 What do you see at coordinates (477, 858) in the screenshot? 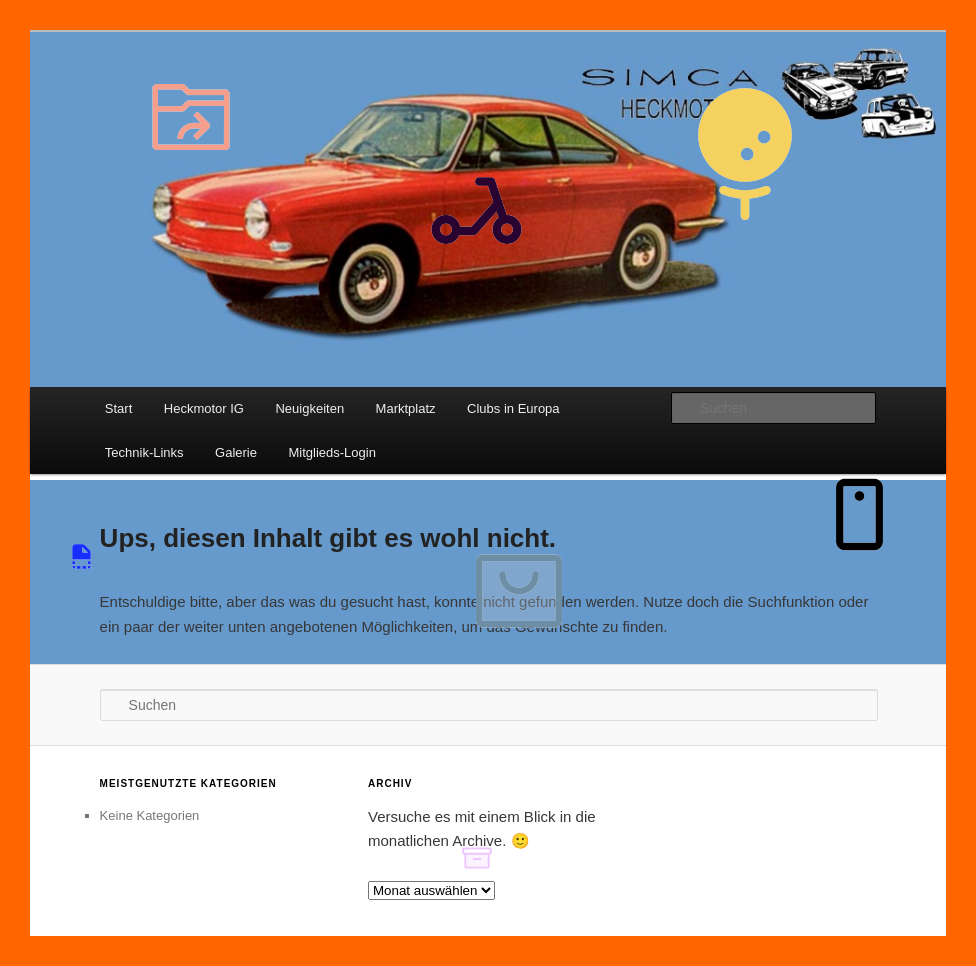
I see `archive selected items` at bounding box center [477, 858].